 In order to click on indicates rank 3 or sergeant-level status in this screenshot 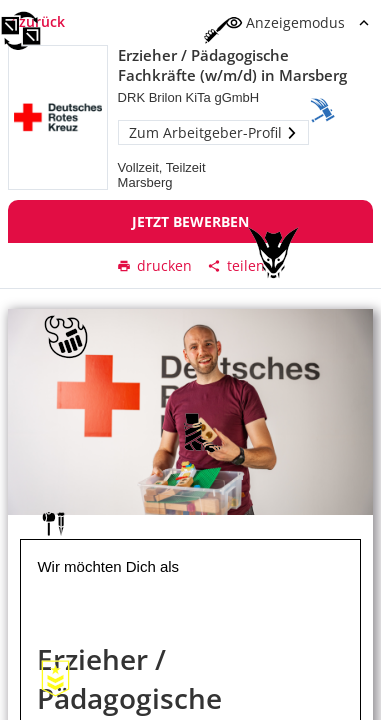, I will do `click(55, 678)`.